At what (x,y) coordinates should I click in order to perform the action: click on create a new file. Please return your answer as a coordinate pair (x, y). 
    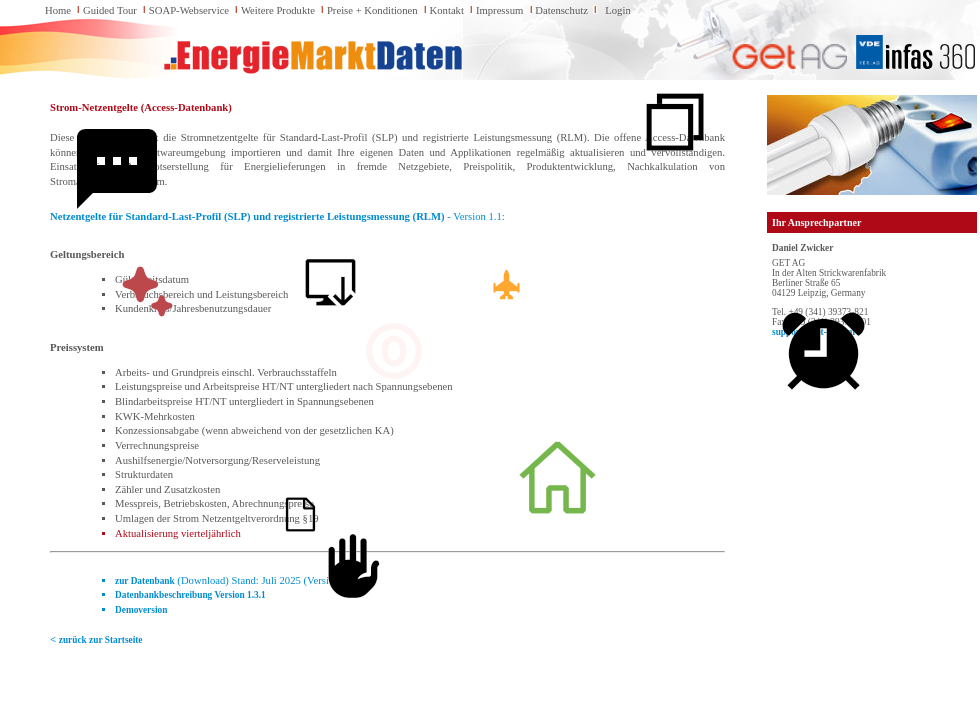
    Looking at the image, I should click on (300, 514).